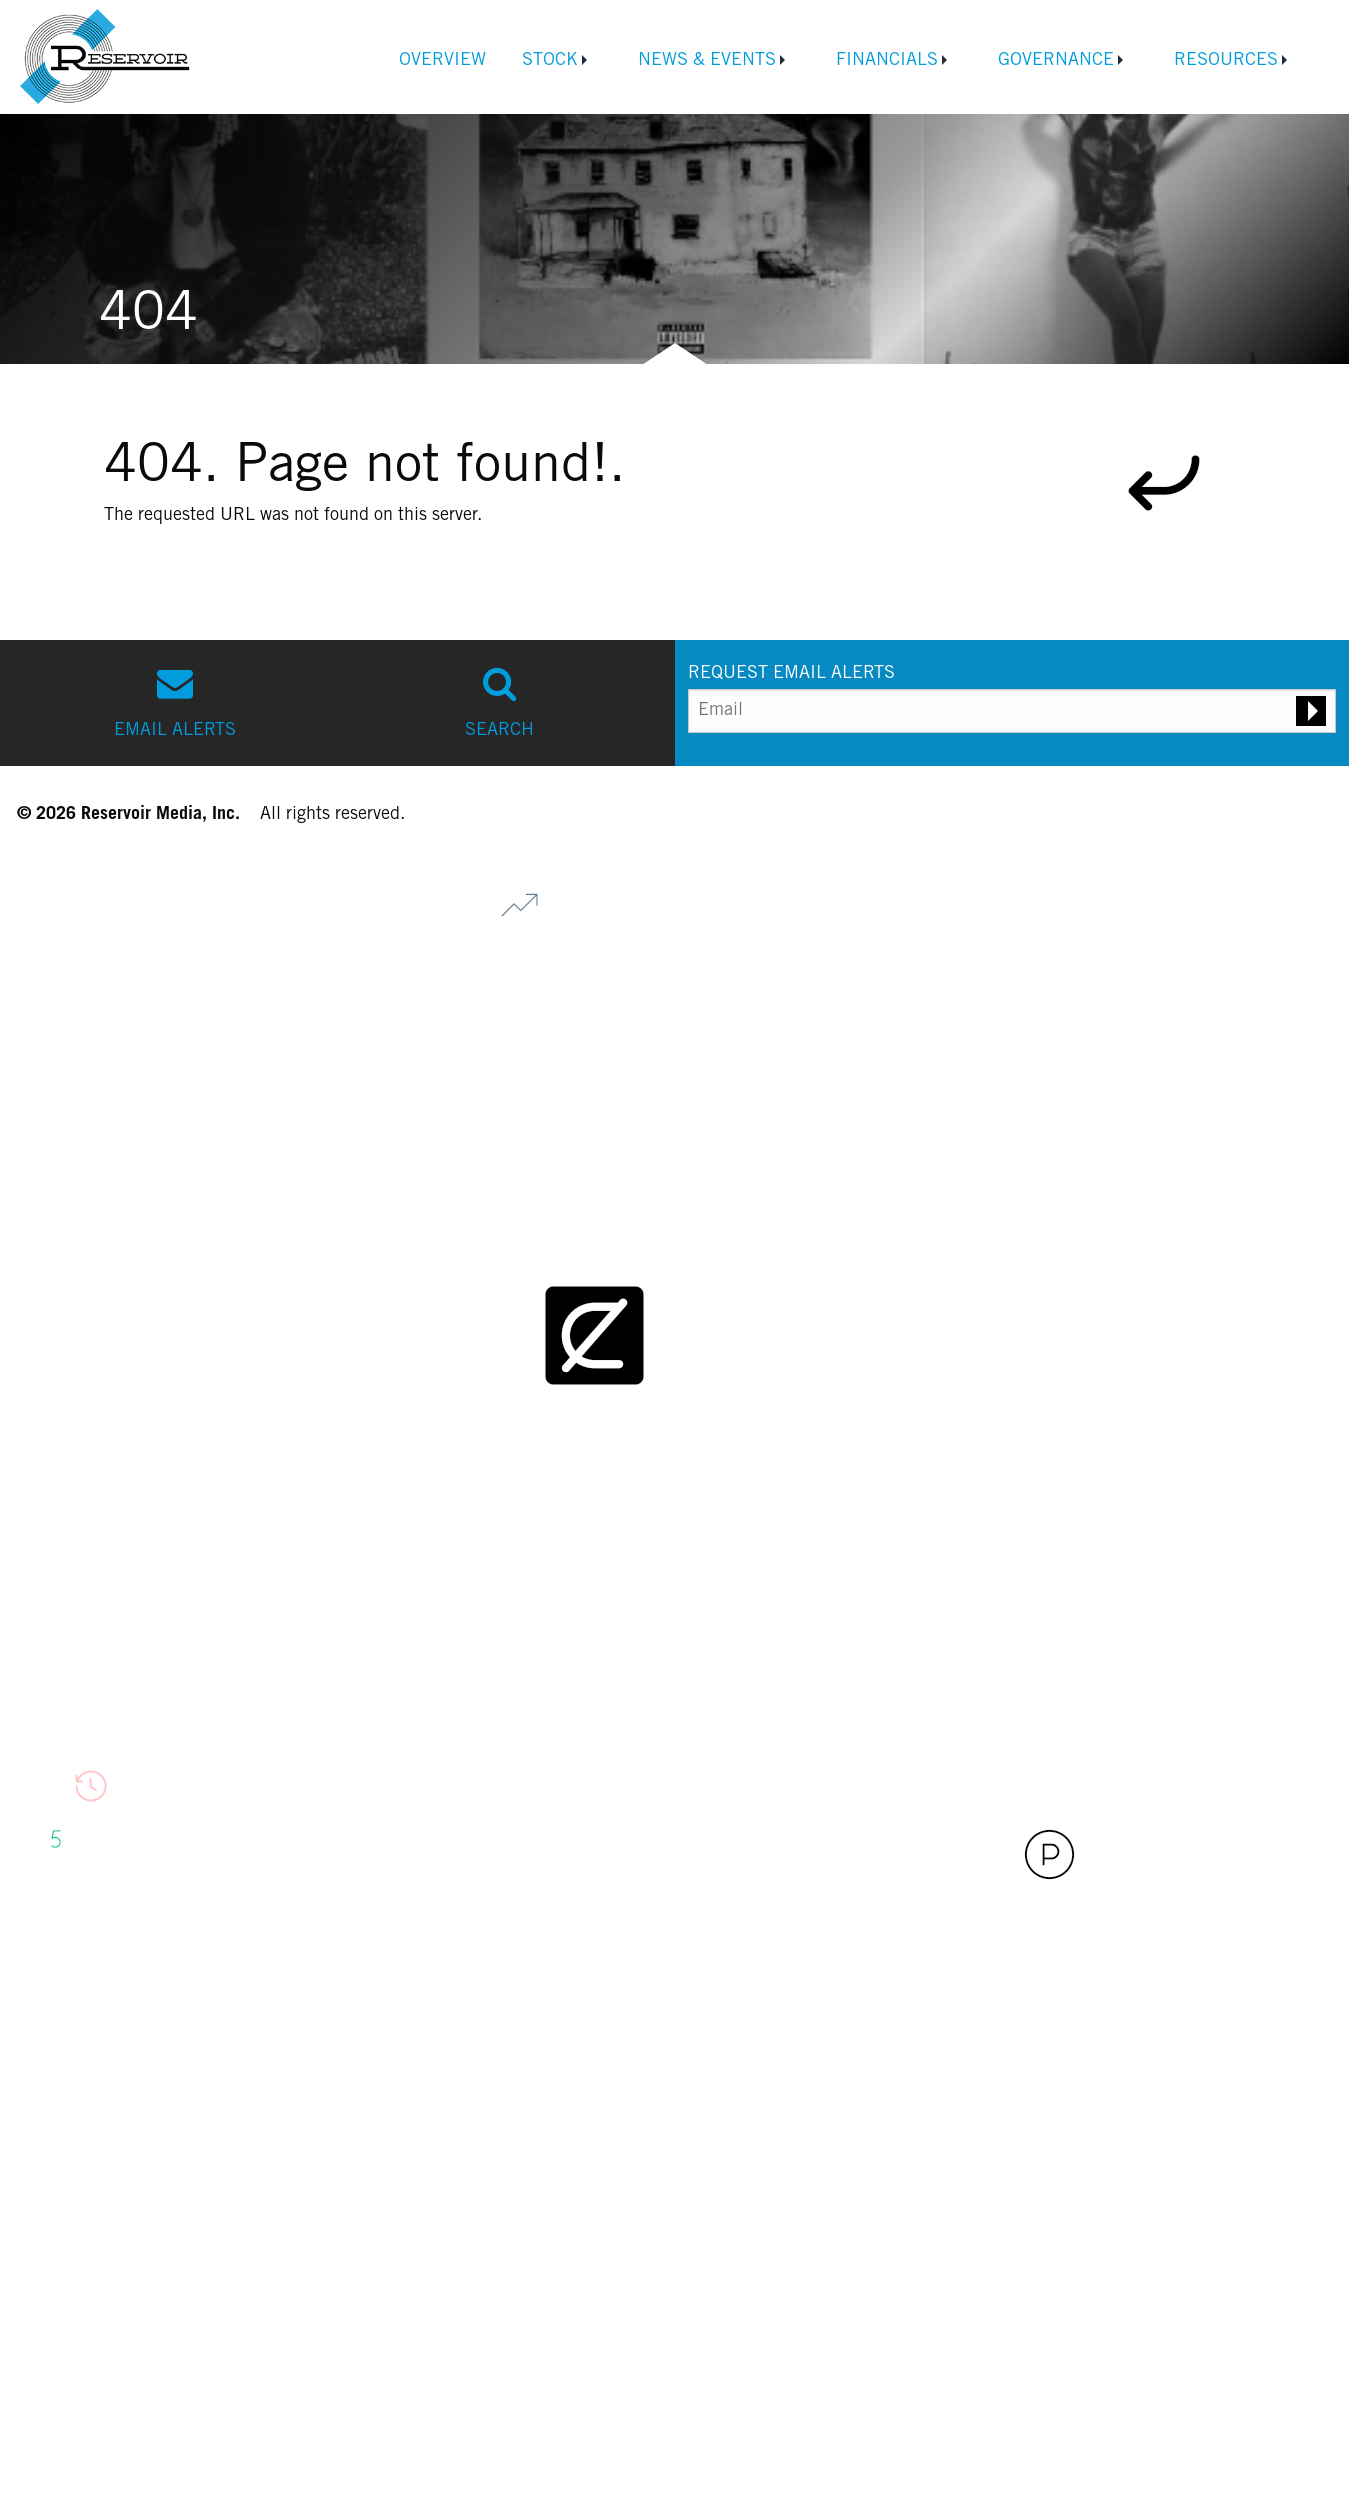 Image resolution: width=1349 pixels, height=2519 pixels. What do you see at coordinates (519, 906) in the screenshot?
I see `view trending or popular content` at bounding box center [519, 906].